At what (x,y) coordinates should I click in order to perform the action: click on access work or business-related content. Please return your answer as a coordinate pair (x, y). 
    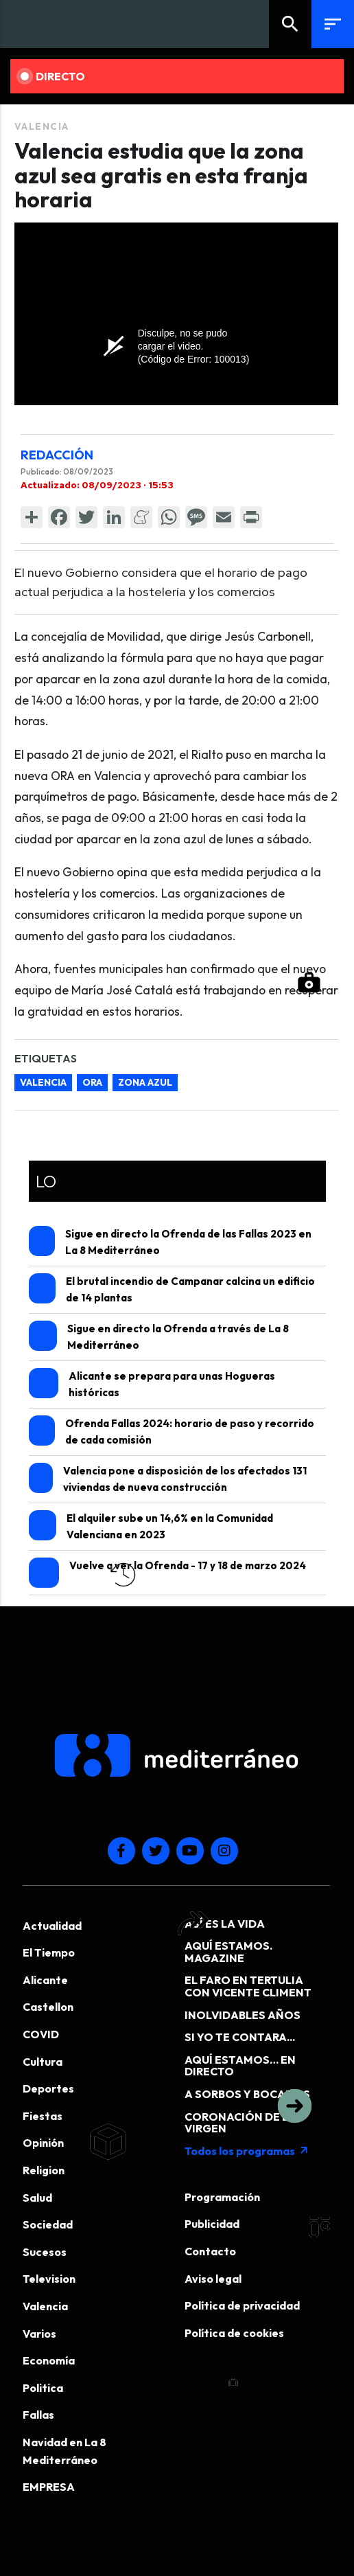
    Looking at the image, I should click on (233, 2382).